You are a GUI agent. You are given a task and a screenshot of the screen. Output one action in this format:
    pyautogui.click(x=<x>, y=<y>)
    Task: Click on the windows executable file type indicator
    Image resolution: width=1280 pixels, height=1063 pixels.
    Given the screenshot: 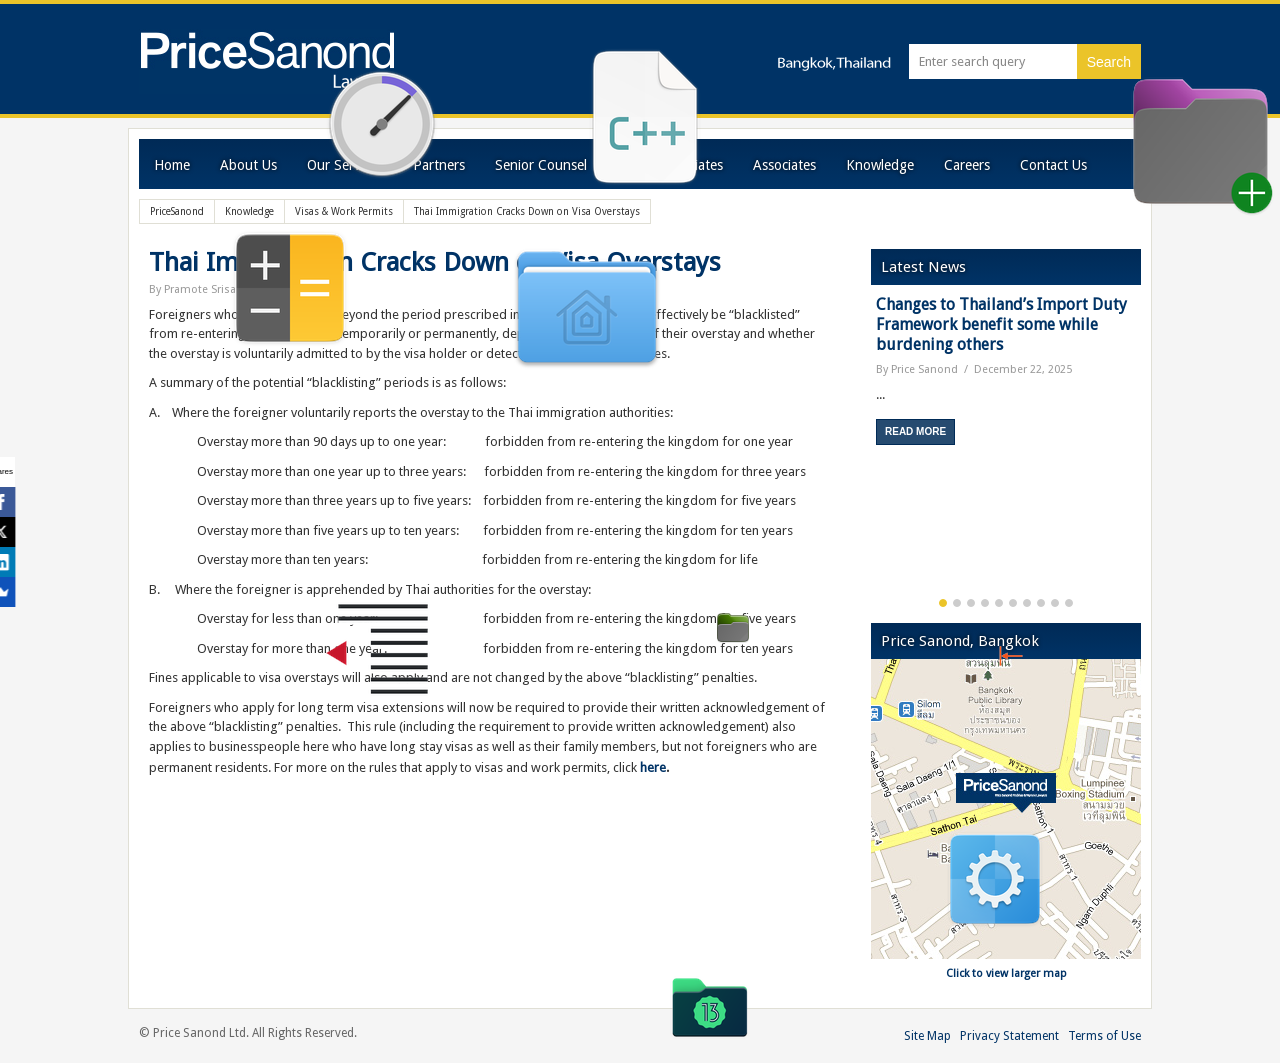 What is the action you would take?
    pyautogui.click(x=995, y=879)
    